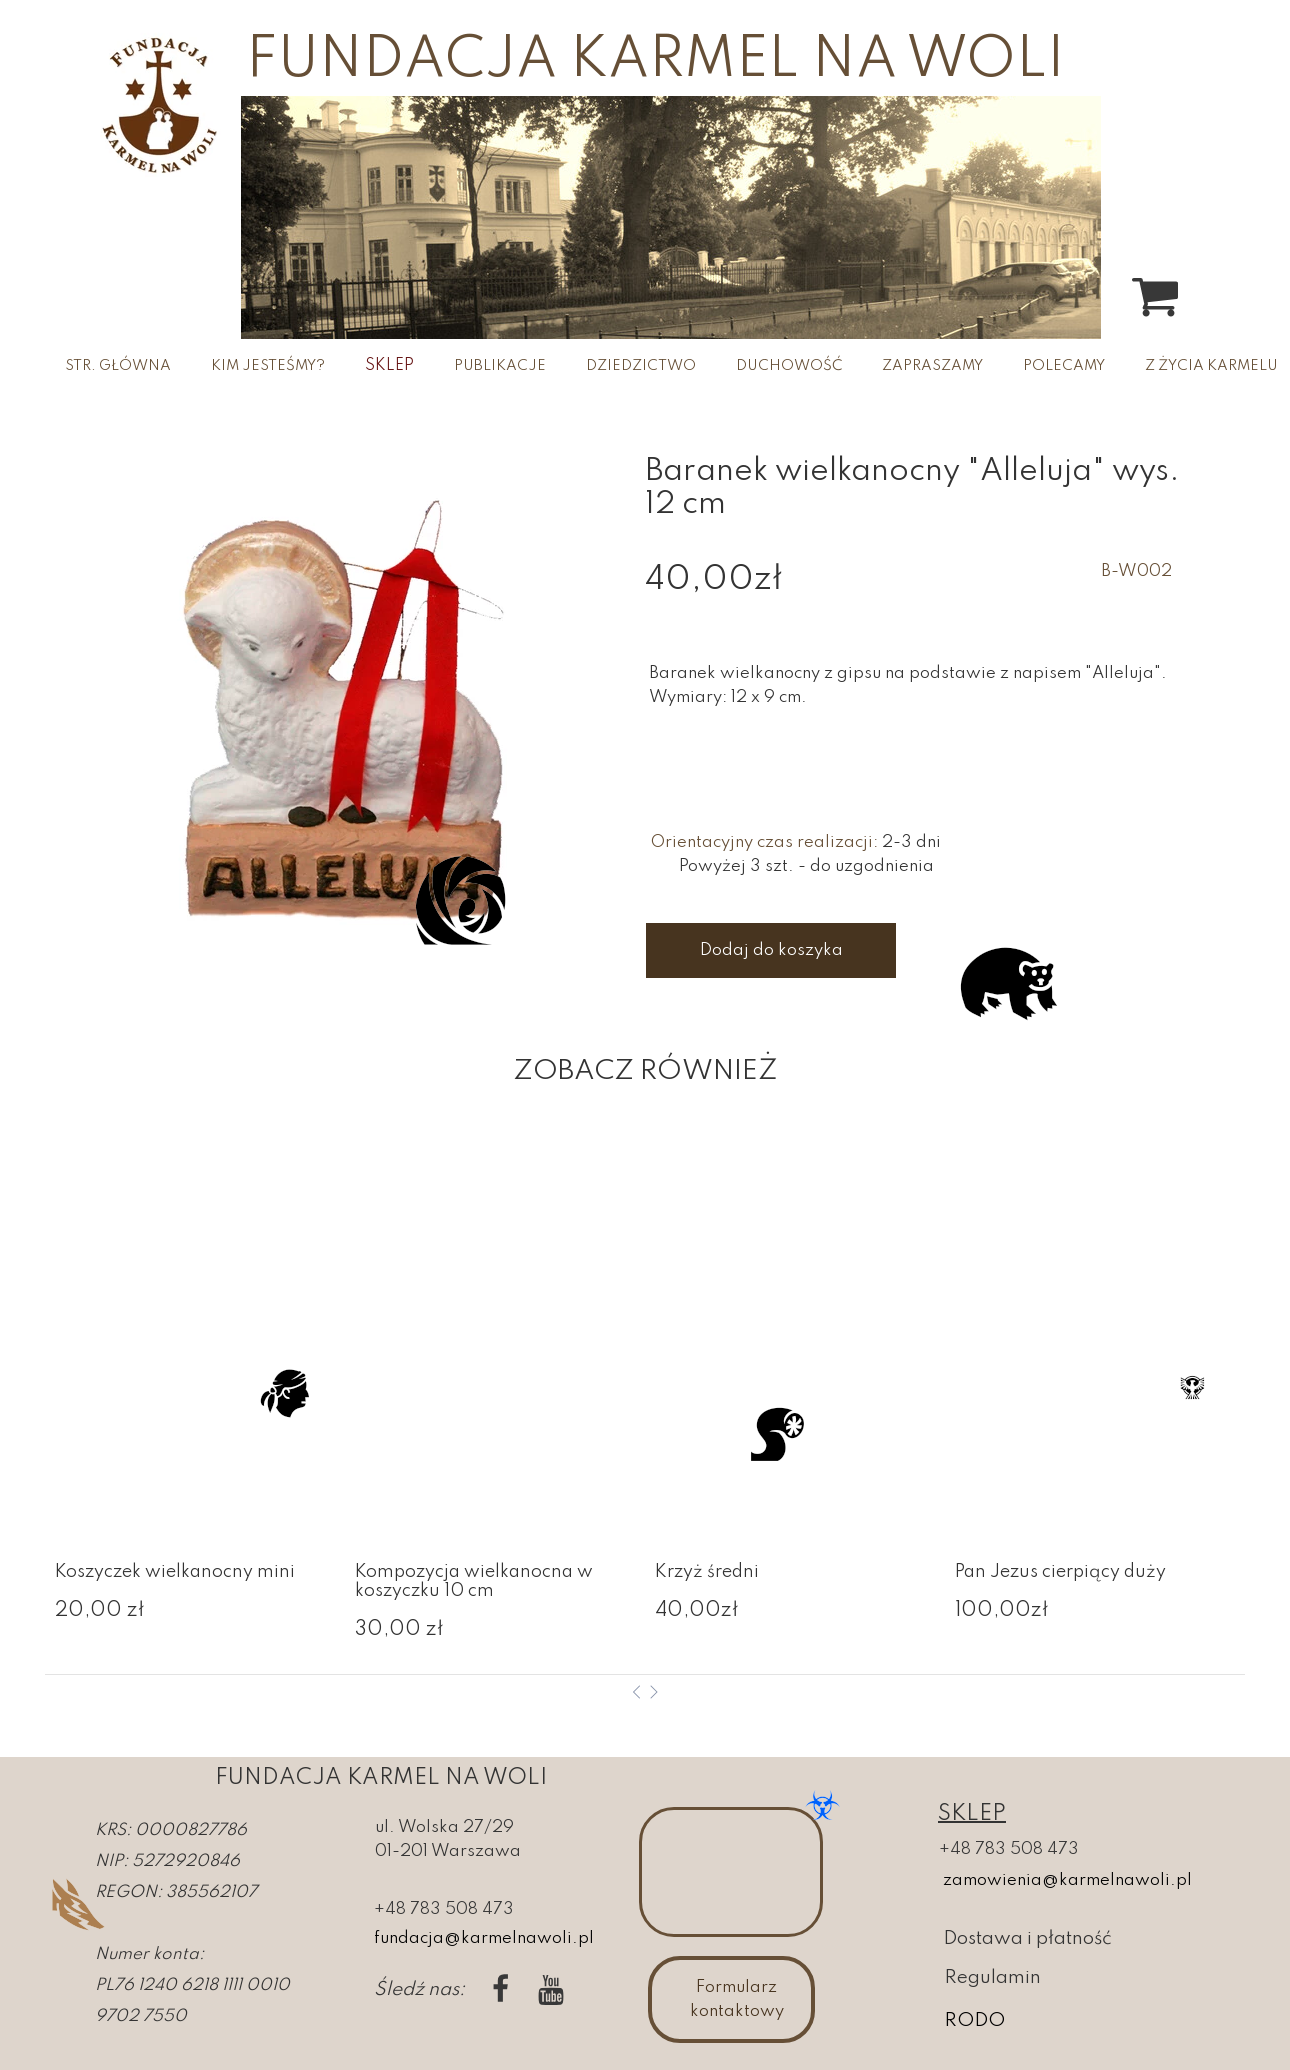 The width and height of the screenshot is (1290, 2070). Describe the element at coordinates (460, 900) in the screenshot. I see `indicates a monster or creature ability in a game interface` at that location.